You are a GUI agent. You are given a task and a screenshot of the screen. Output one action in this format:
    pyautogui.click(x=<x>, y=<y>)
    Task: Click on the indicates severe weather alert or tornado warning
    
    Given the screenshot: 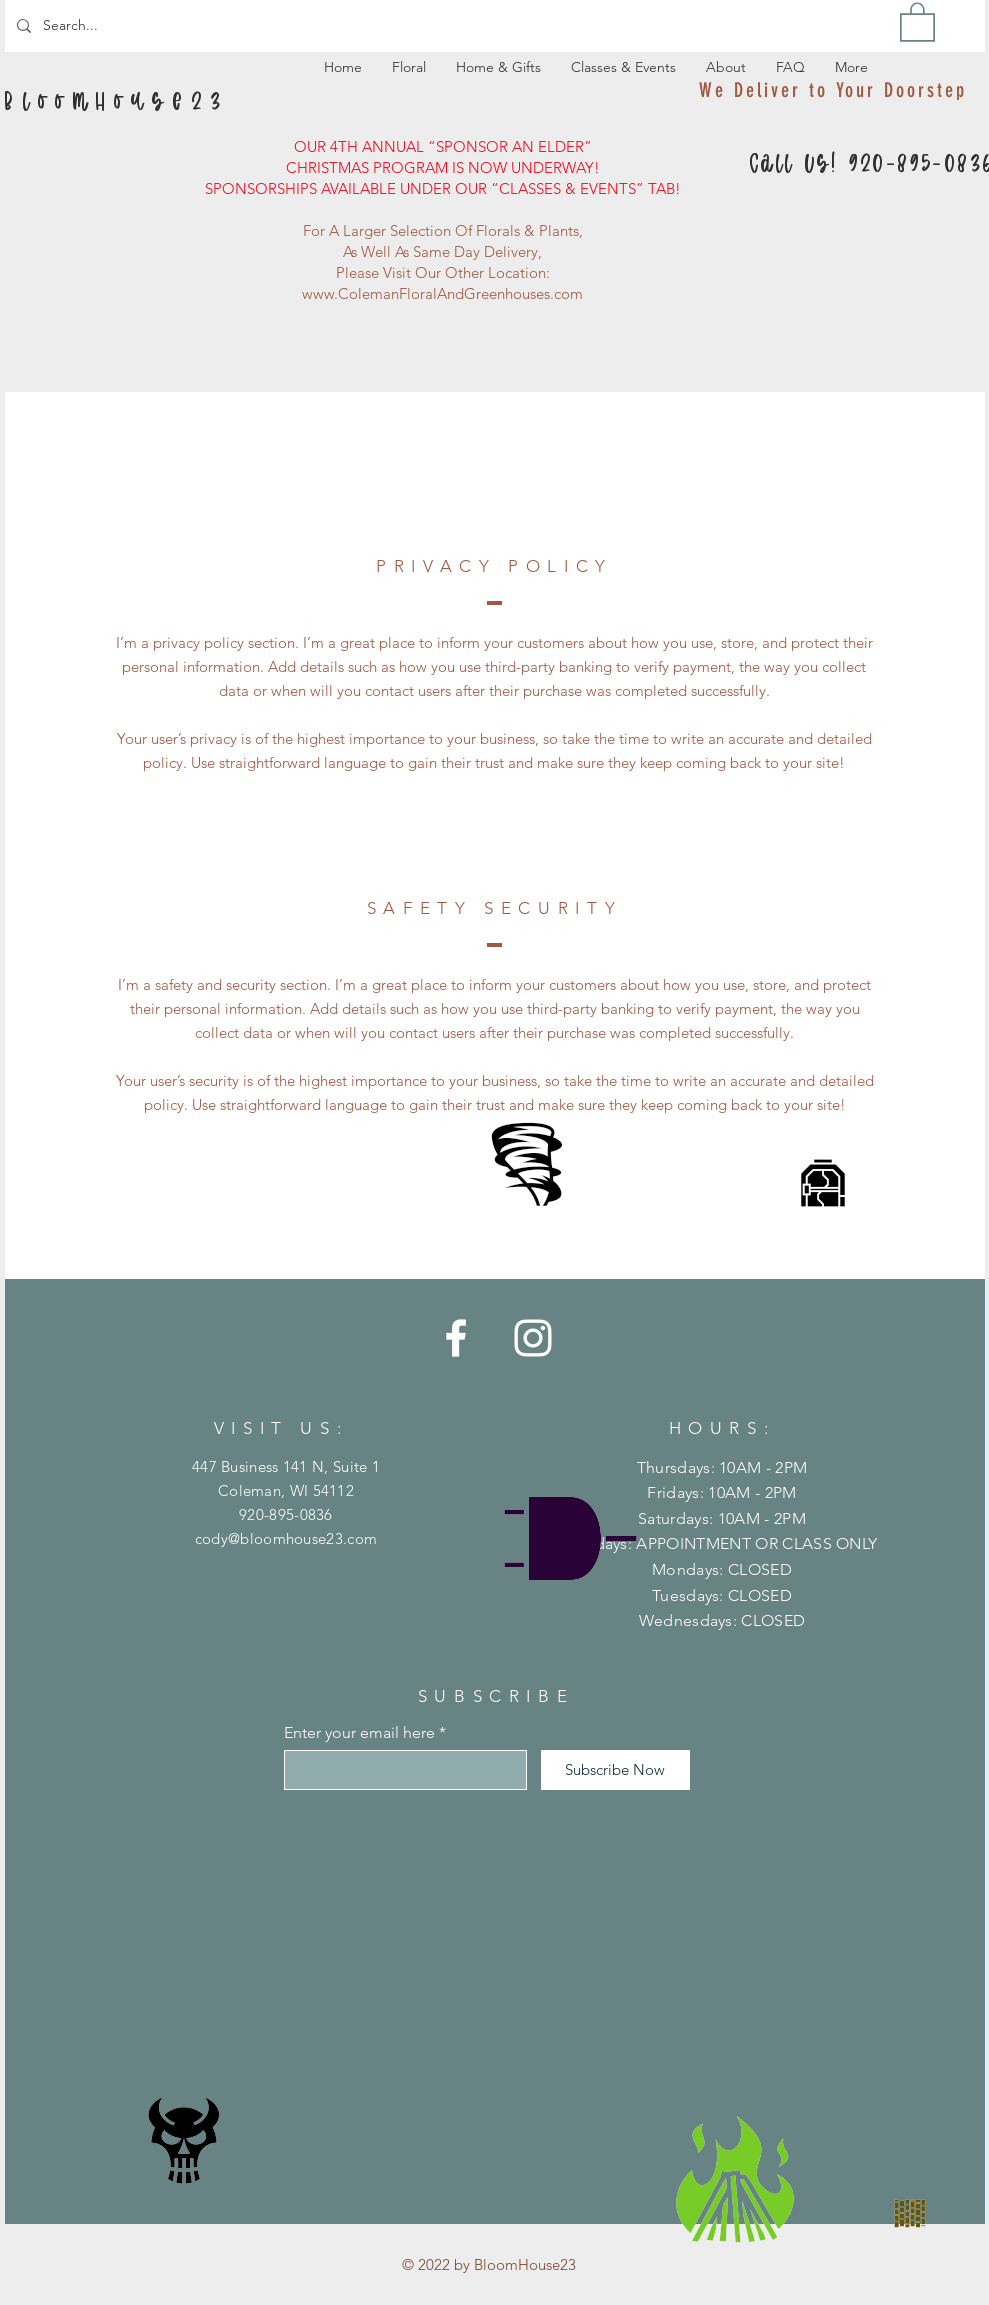 What is the action you would take?
    pyautogui.click(x=527, y=1164)
    